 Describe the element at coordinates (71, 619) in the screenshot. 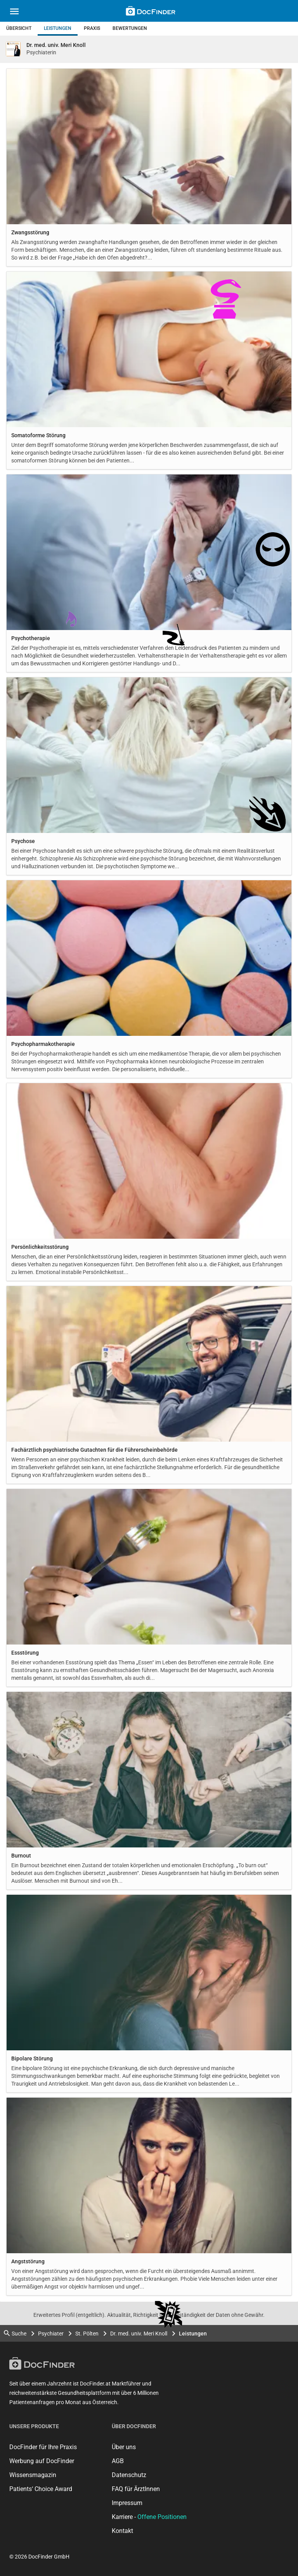

I see `toggle light or illumination in-game` at that location.